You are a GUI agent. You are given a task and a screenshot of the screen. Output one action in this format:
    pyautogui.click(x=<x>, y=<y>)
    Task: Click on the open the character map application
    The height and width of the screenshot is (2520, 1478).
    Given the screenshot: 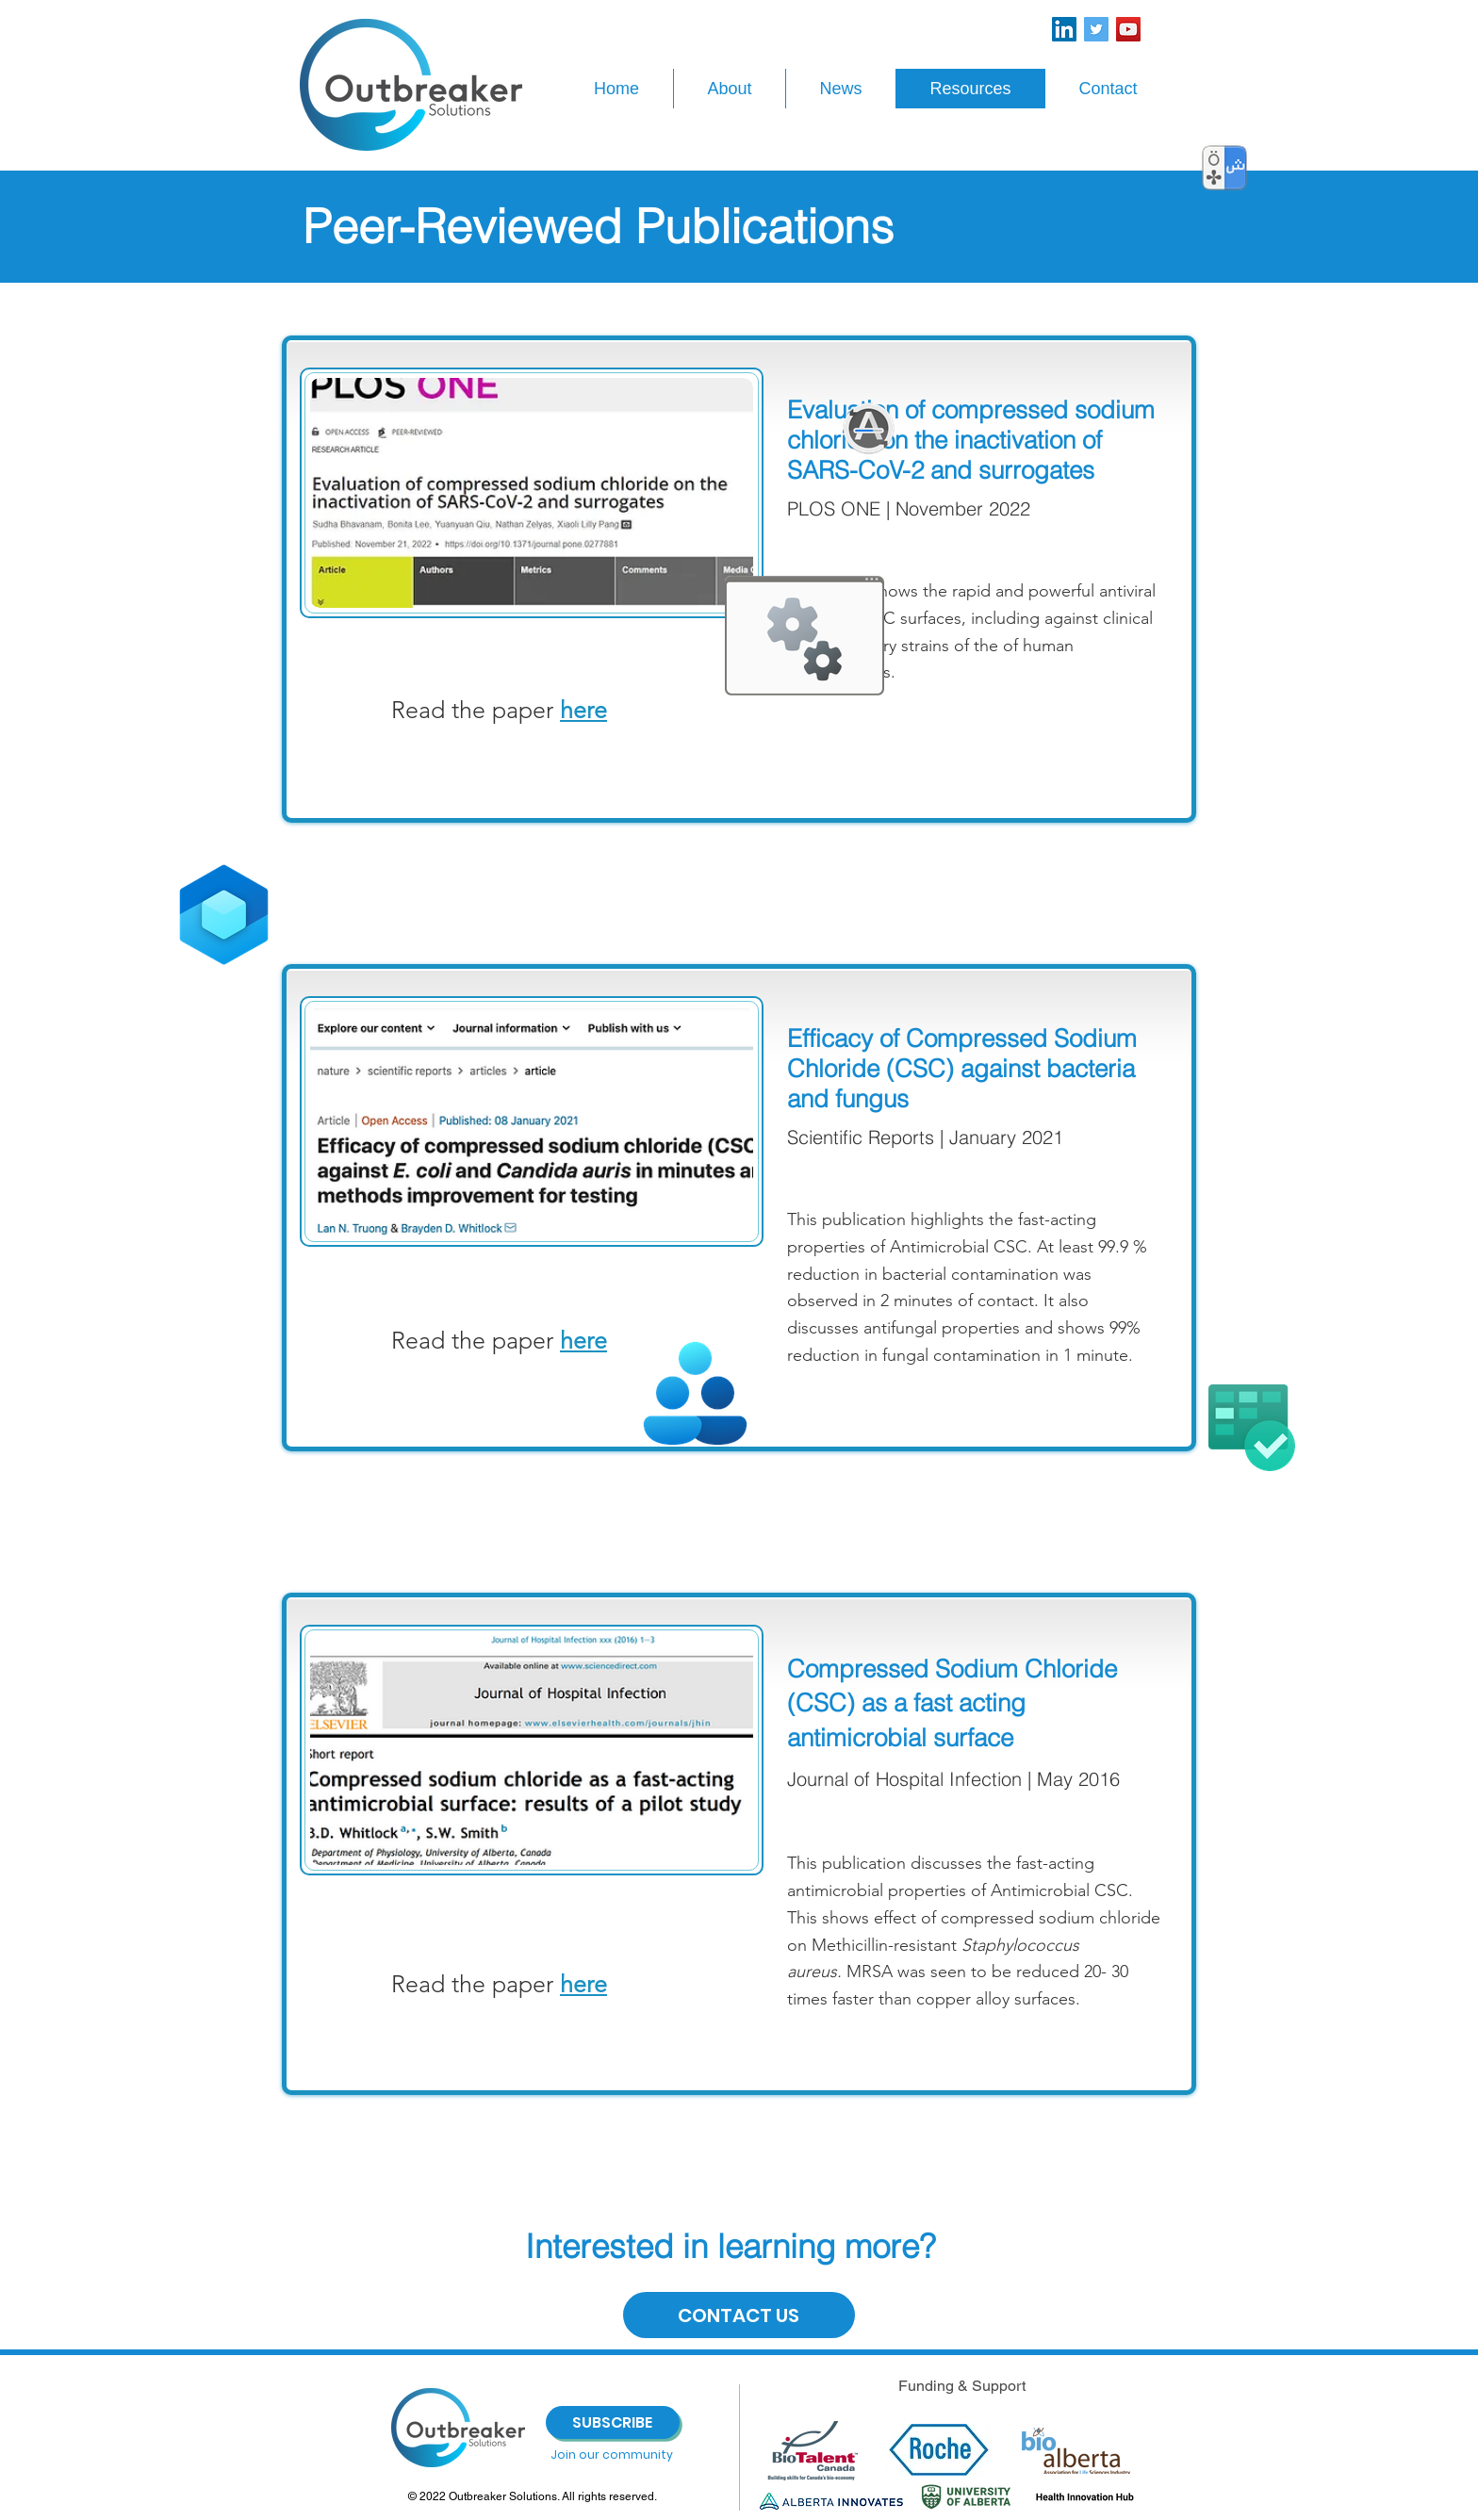 What is the action you would take?
    pyautogui.click(x=1224, y=168)
    